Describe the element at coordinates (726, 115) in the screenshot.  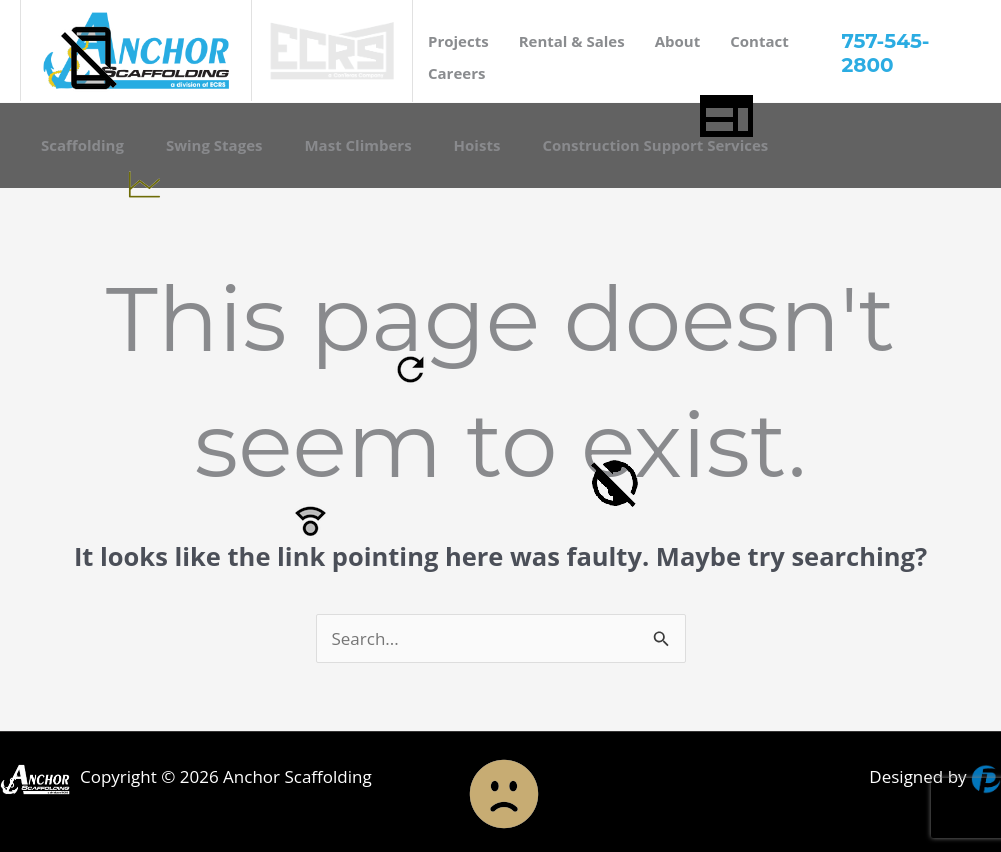
I see `open web browser` at that location.